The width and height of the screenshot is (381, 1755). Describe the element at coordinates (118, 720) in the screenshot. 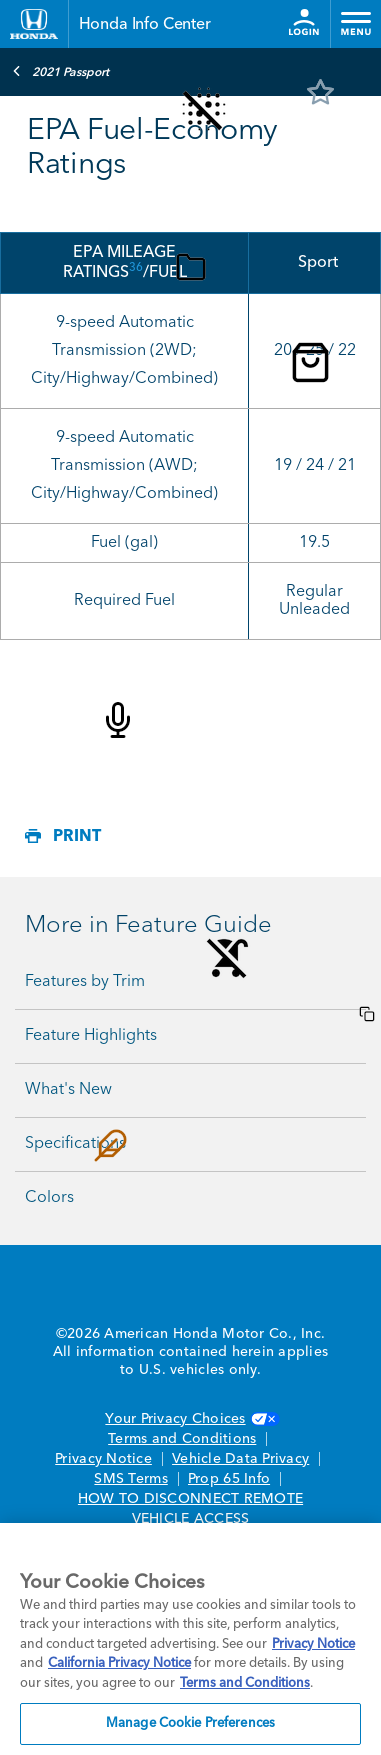

I see `tap to use voice input` at that location.